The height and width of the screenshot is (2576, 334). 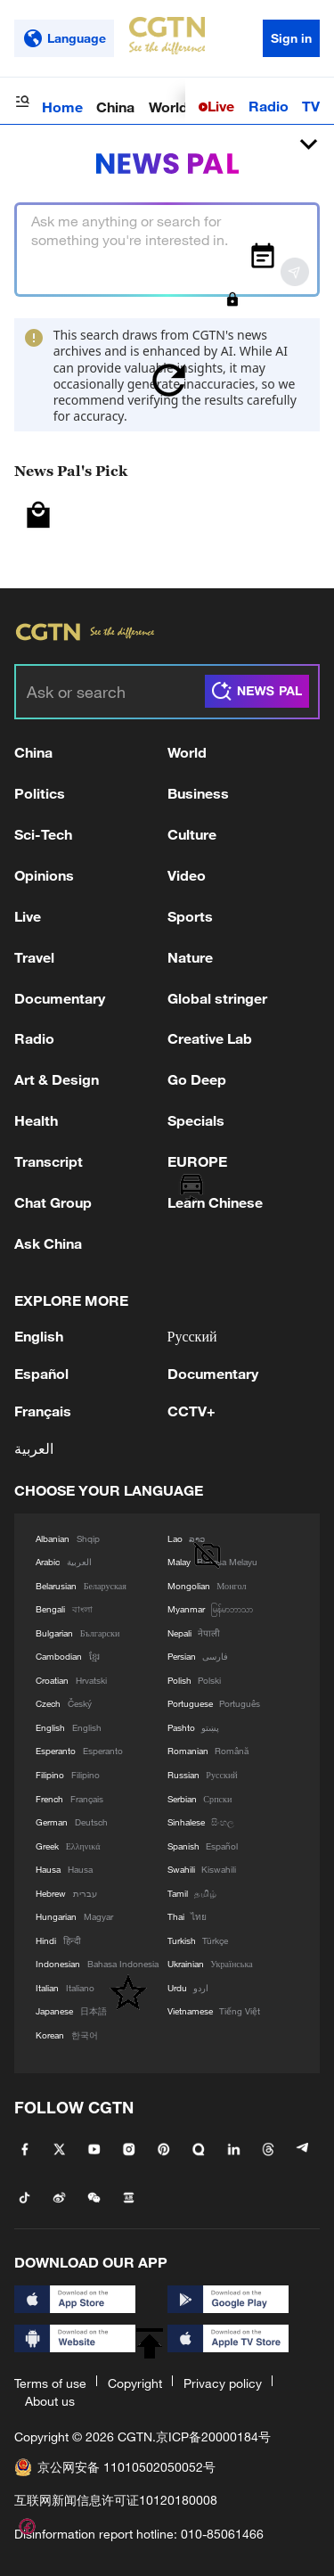 What do you see at coordinates (128, 1993) in the screenshot?
I see `add item to favorites` at bounding box center [128, 1993].